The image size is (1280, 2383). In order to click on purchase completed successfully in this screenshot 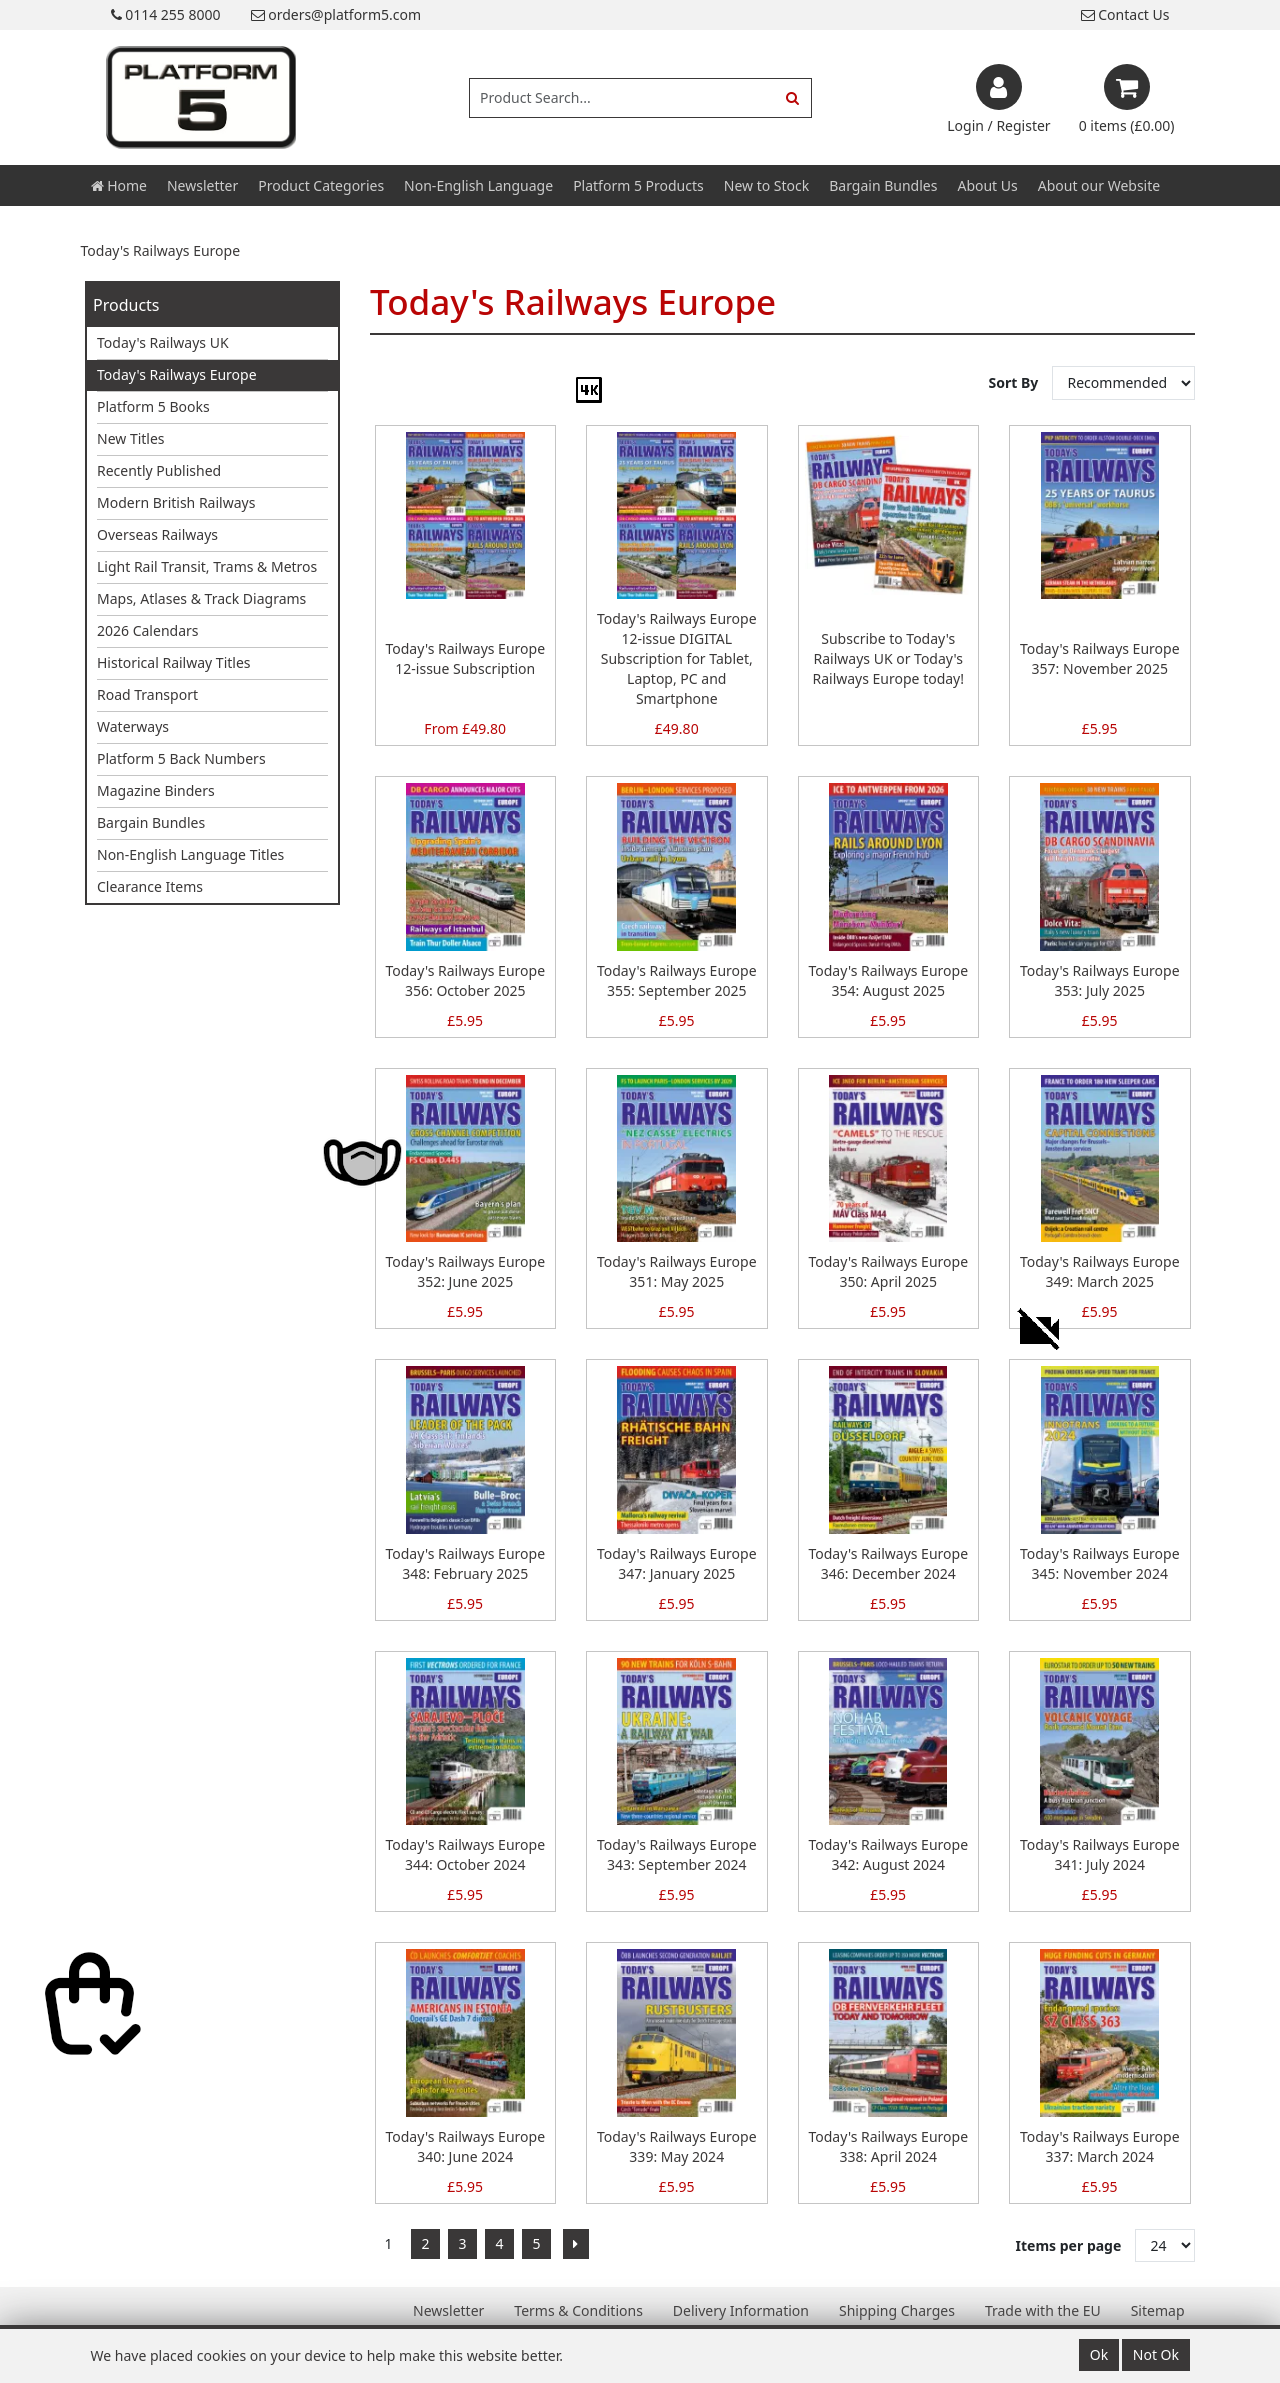, I will do `click(89, 2003)`.